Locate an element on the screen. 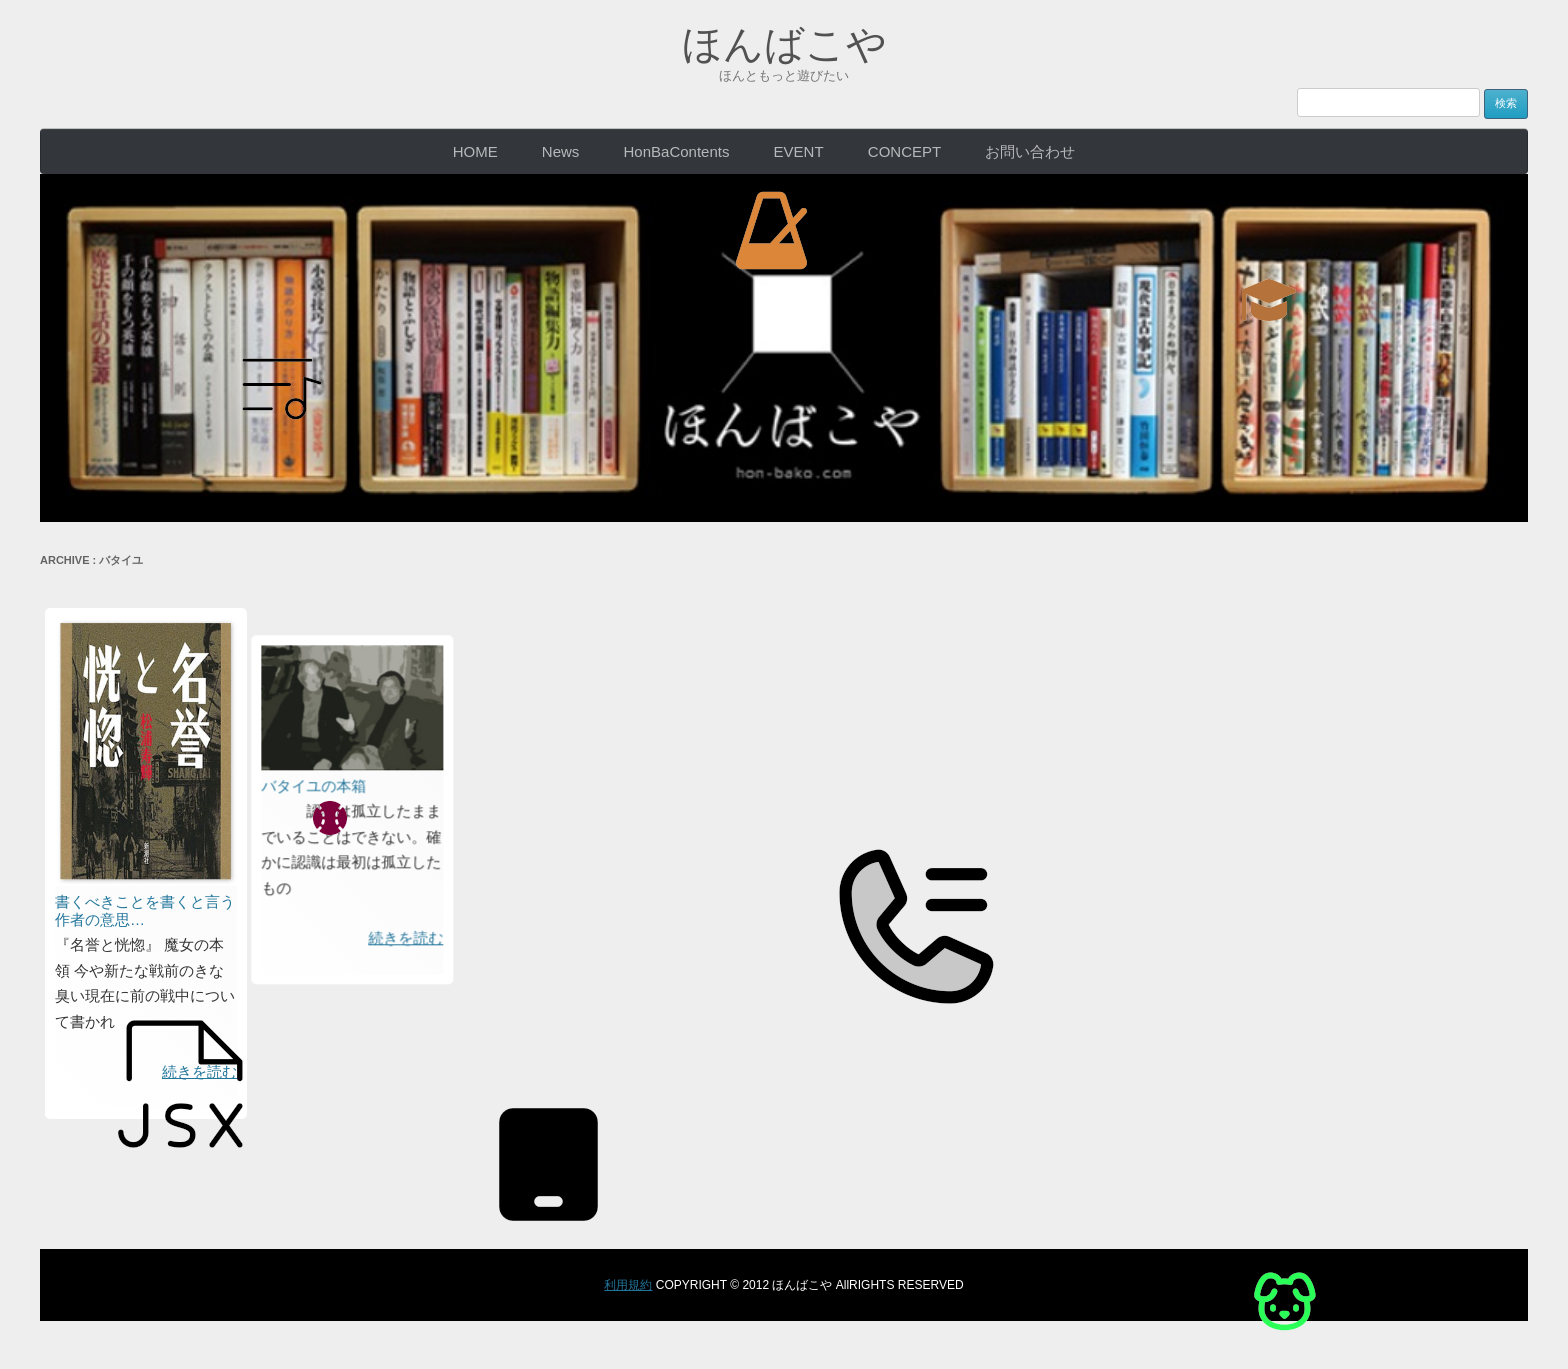  switch to tablet view is located at coordinates (548, 1164).